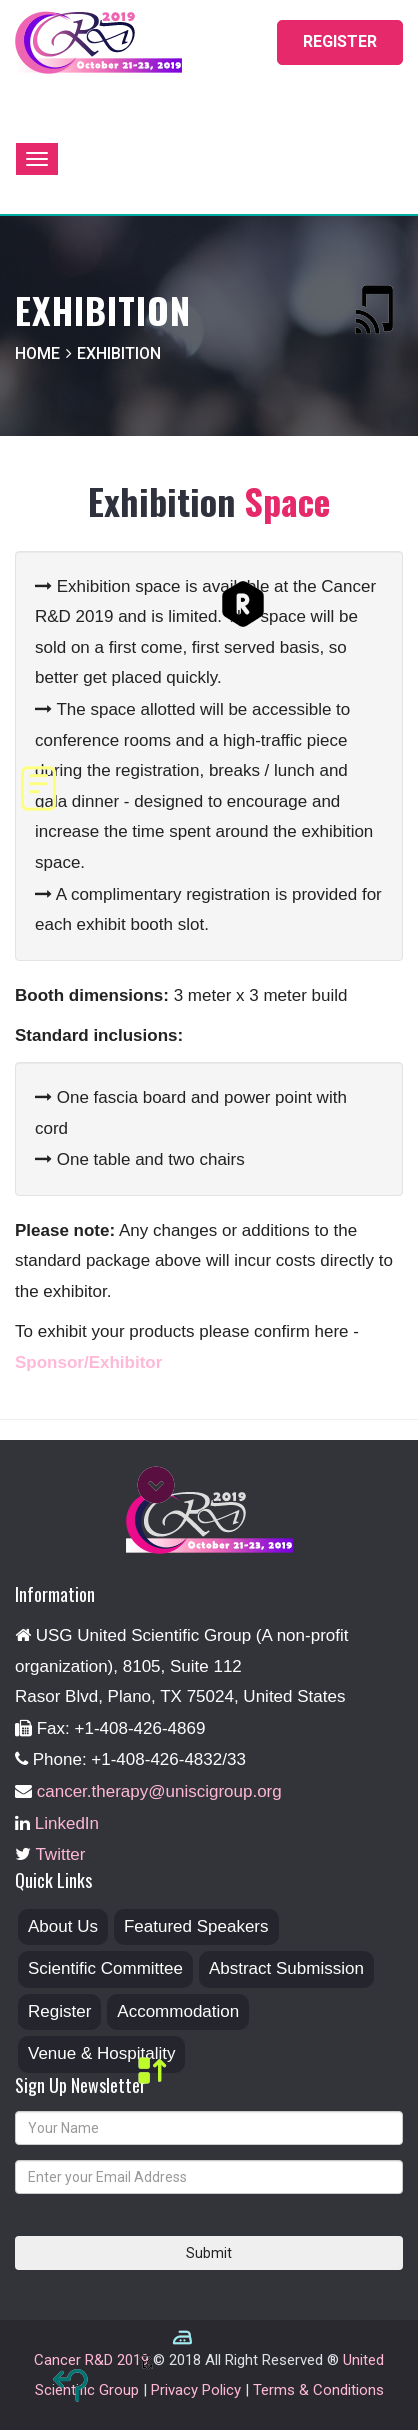 This screenshot has height=2430, width=418. What do you see at coordinates (182, 2337) in the screenshot?
I see `iron clothing or fabric items` at bounding box center [182, 2337].